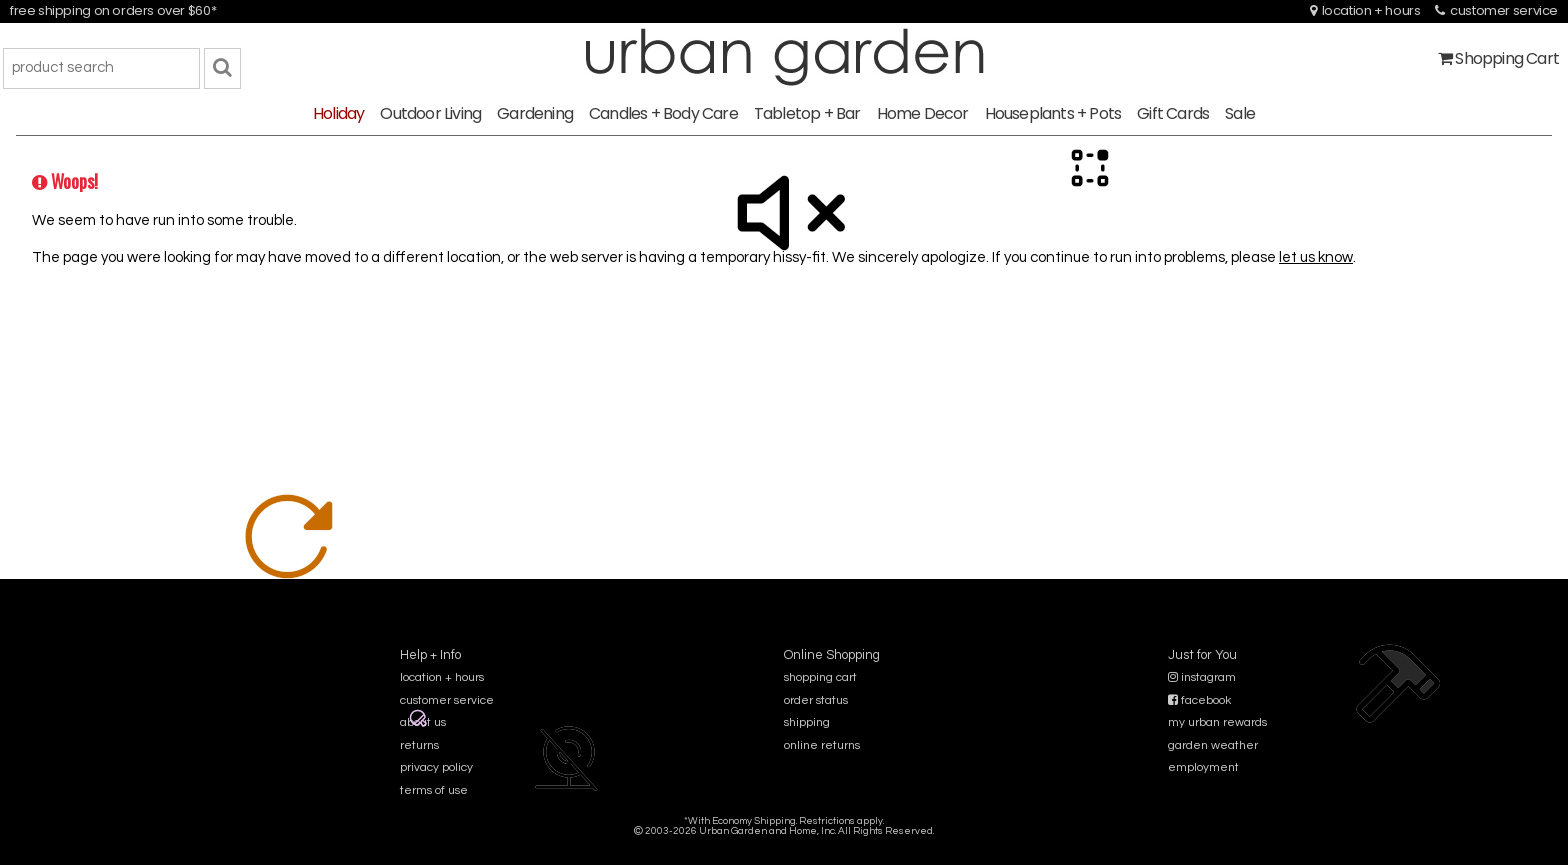 The height and width of the screenshot is (865, 1568). What do you see at coordinates (418, 718) in the screenshot?
I see `access table tennis or ping pong game` at bounding box center [418, 718].